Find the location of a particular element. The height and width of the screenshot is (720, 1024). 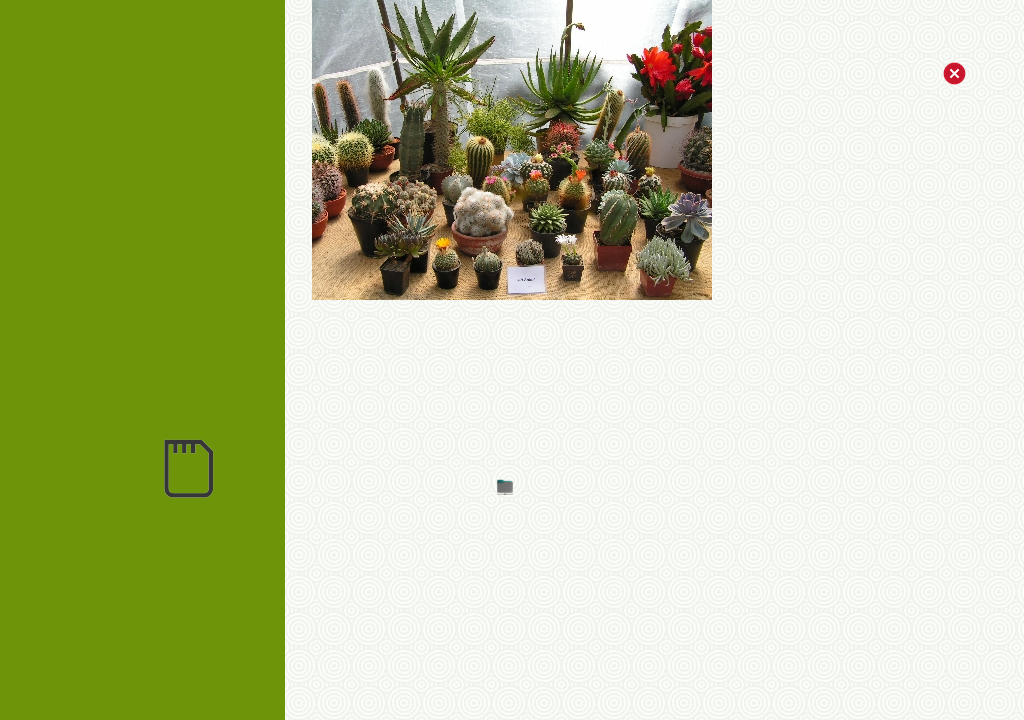

access removable storage device is located at coordinates (186, 466).